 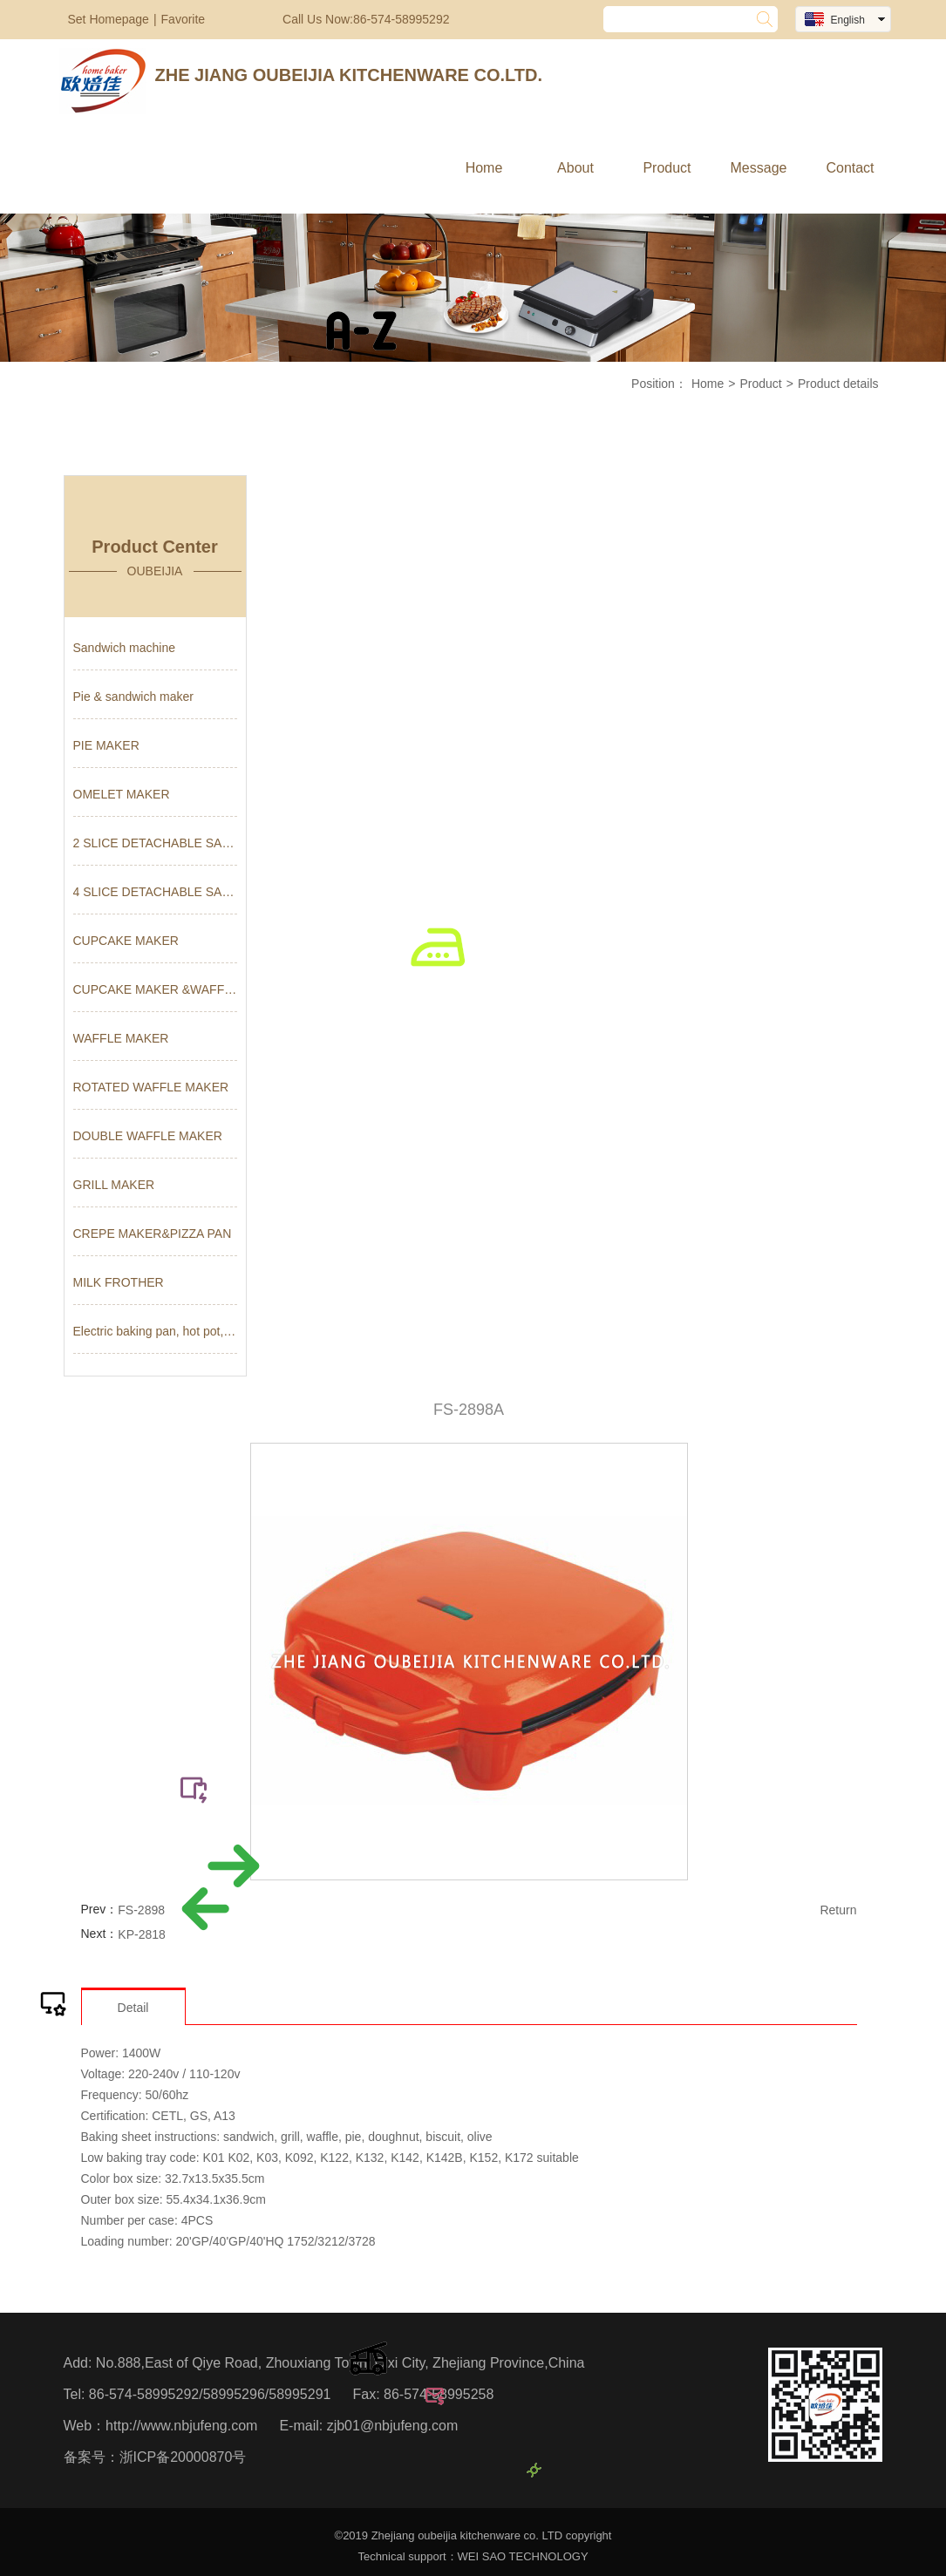 What do you see at coordinates (368, 2360) in the screenshot?
I see `indicates emergency services or fire department` at bounding box center [368, 2360].